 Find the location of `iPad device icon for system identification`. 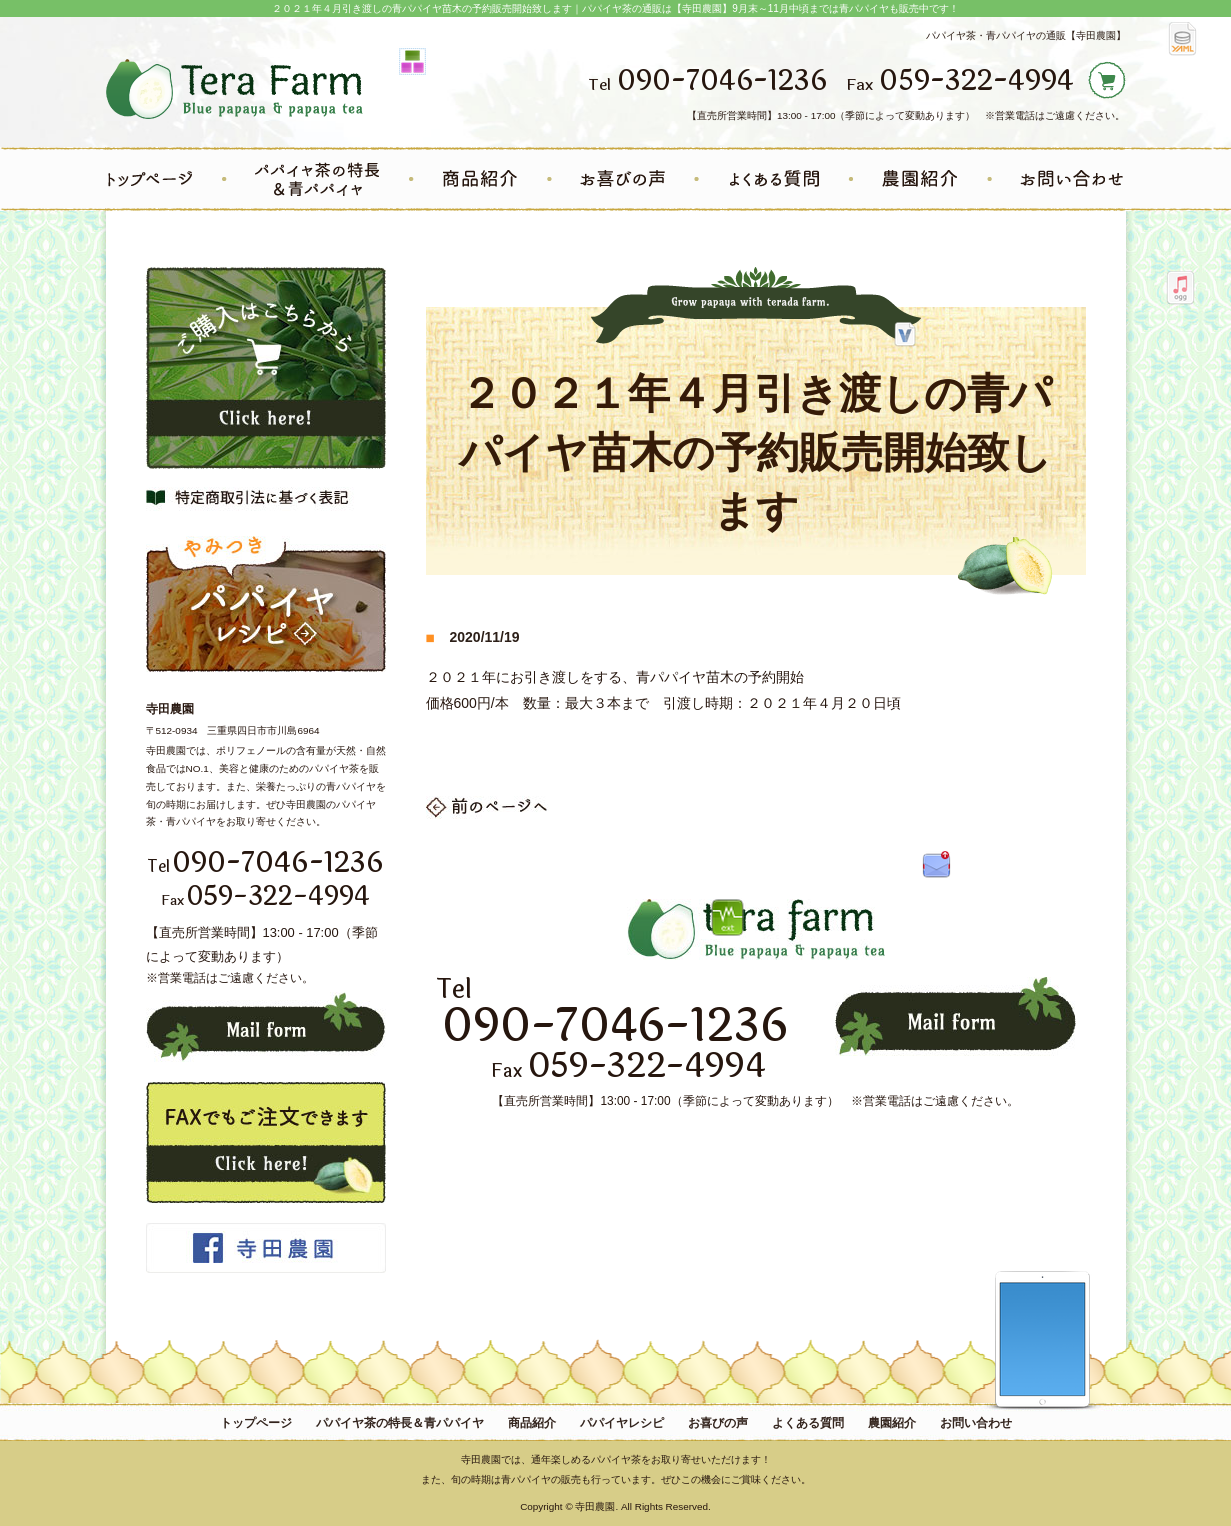

iPad device icon for system identification is located at coordinates (1042, 1340).